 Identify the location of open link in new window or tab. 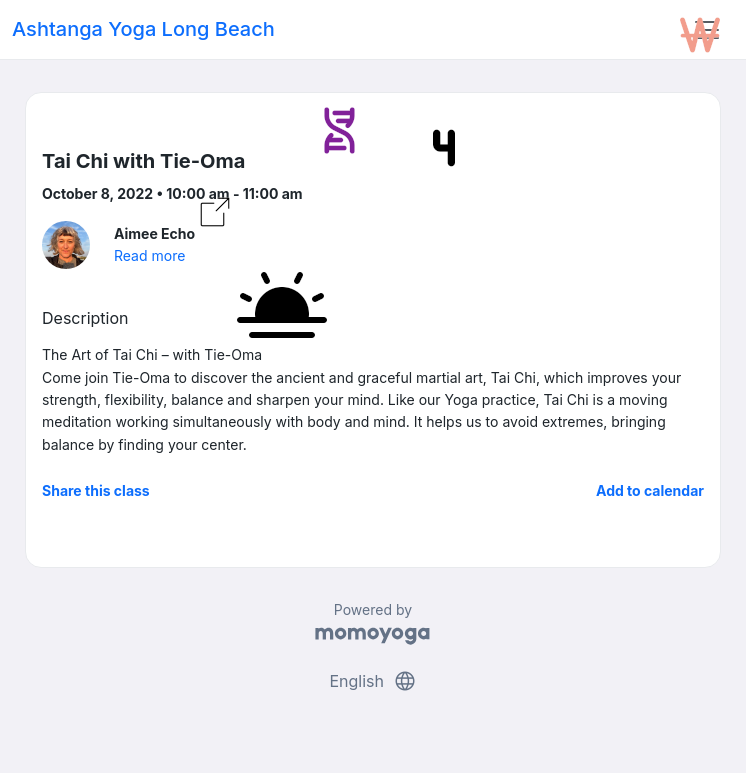
(215, 212).